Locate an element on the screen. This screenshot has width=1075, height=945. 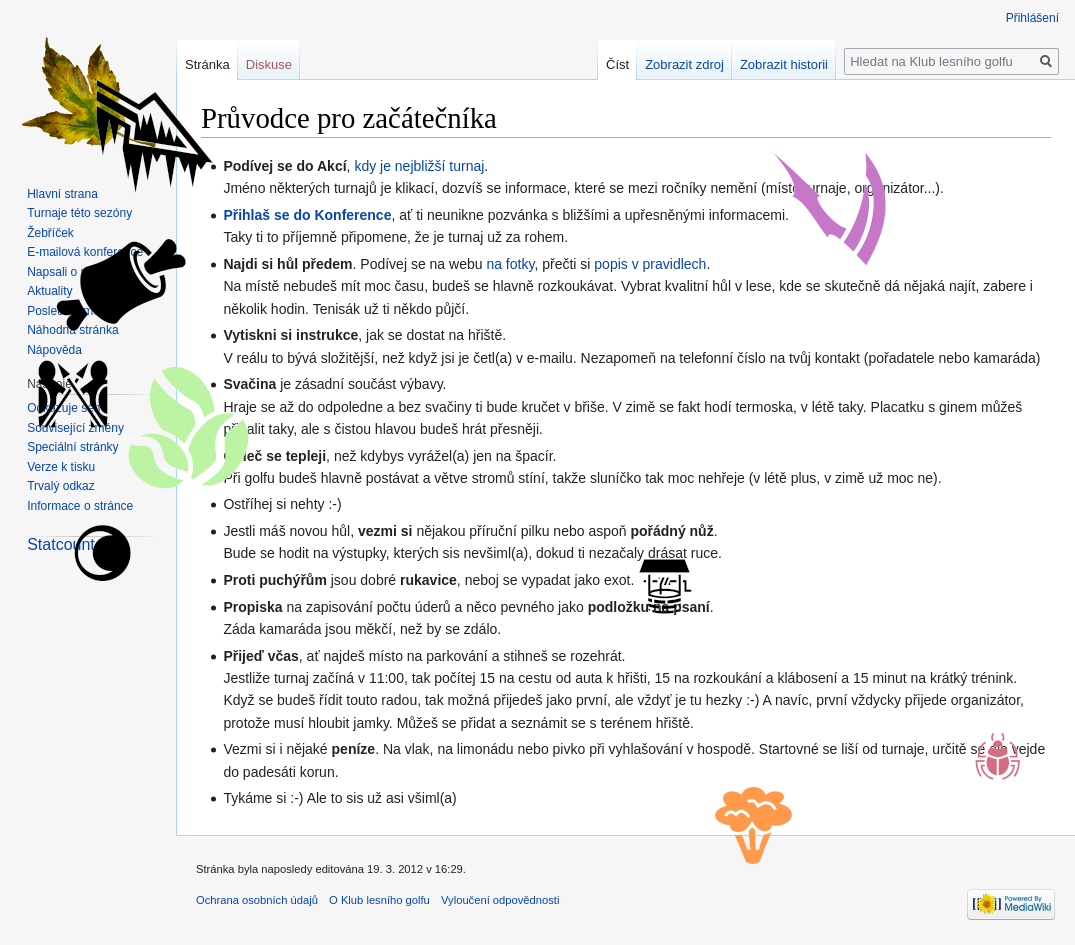
coffee or café-related feature is located at coordinates (188, 426).